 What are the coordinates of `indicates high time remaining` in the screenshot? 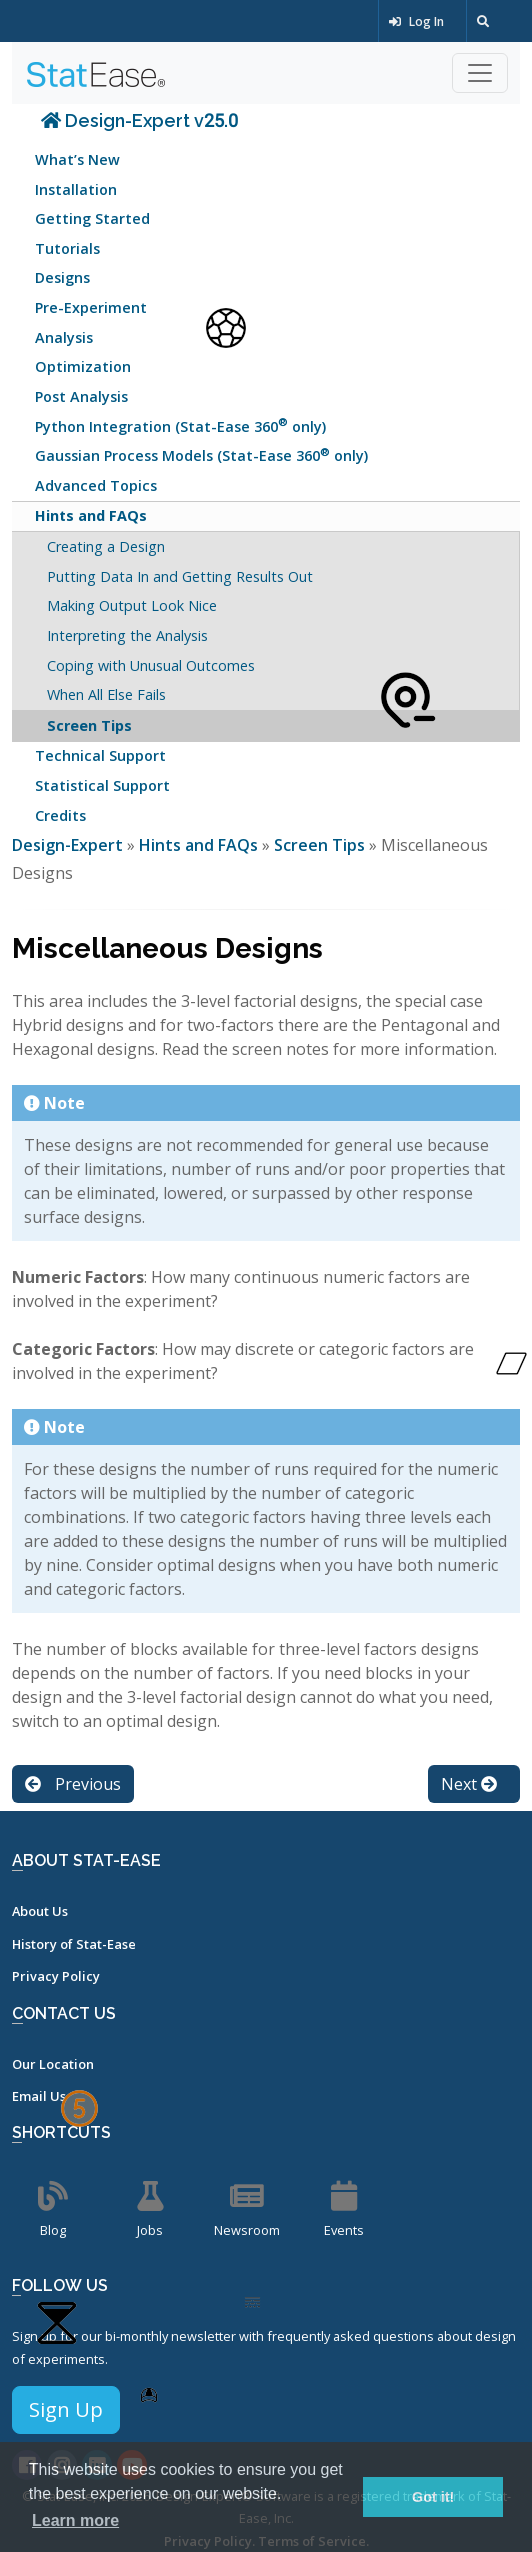 It's located at (57, 2323).